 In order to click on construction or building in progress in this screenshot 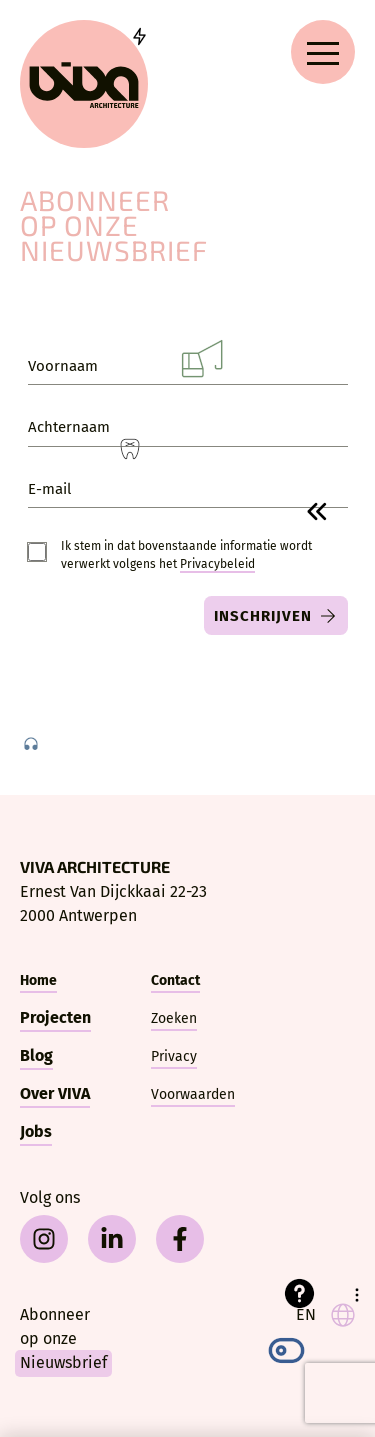, I will do `click(203, 361)`.